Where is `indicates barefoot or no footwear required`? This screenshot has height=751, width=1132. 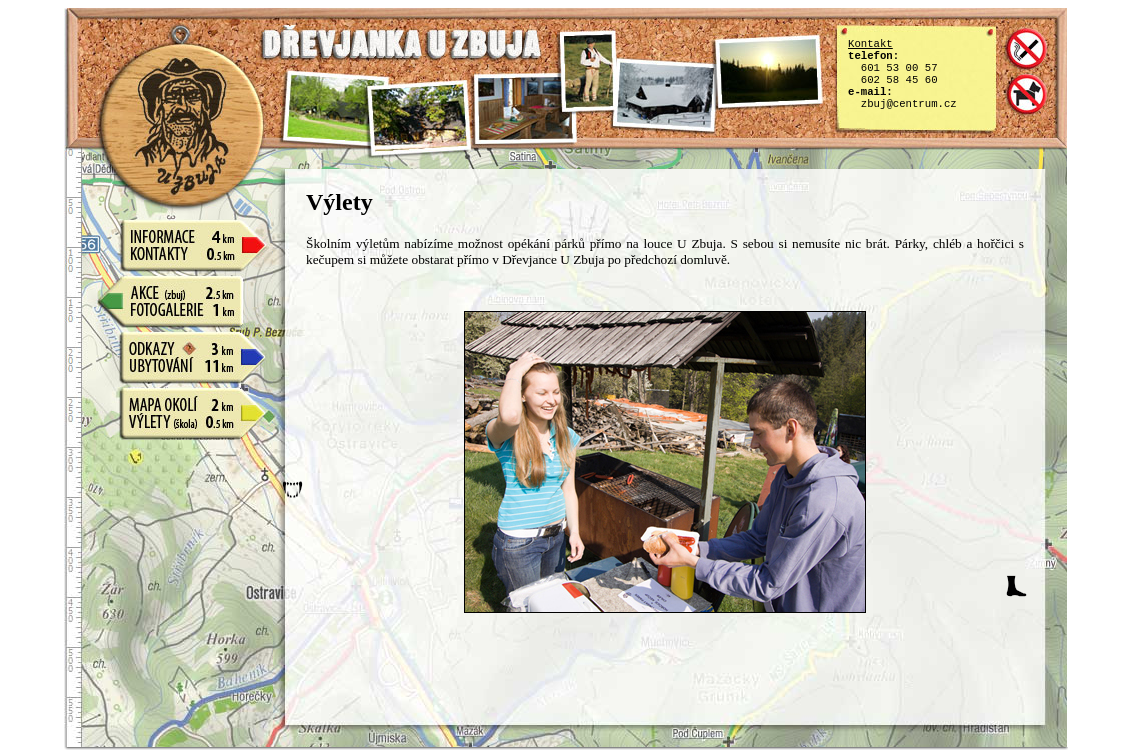
indicates barefoot or no footwear required is located at coordinates (1016, 586).